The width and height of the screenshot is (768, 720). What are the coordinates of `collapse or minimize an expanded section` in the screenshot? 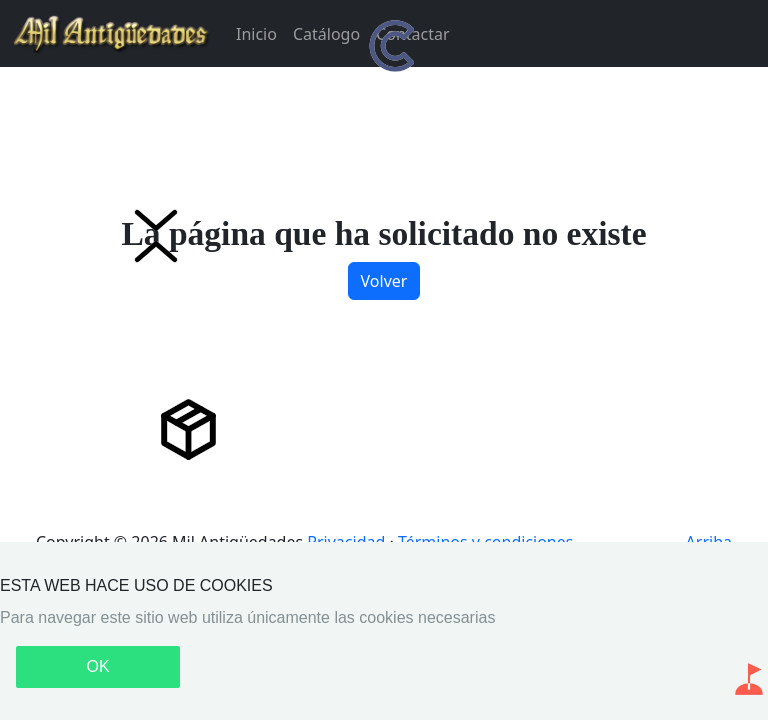 It's located at (156, 236).